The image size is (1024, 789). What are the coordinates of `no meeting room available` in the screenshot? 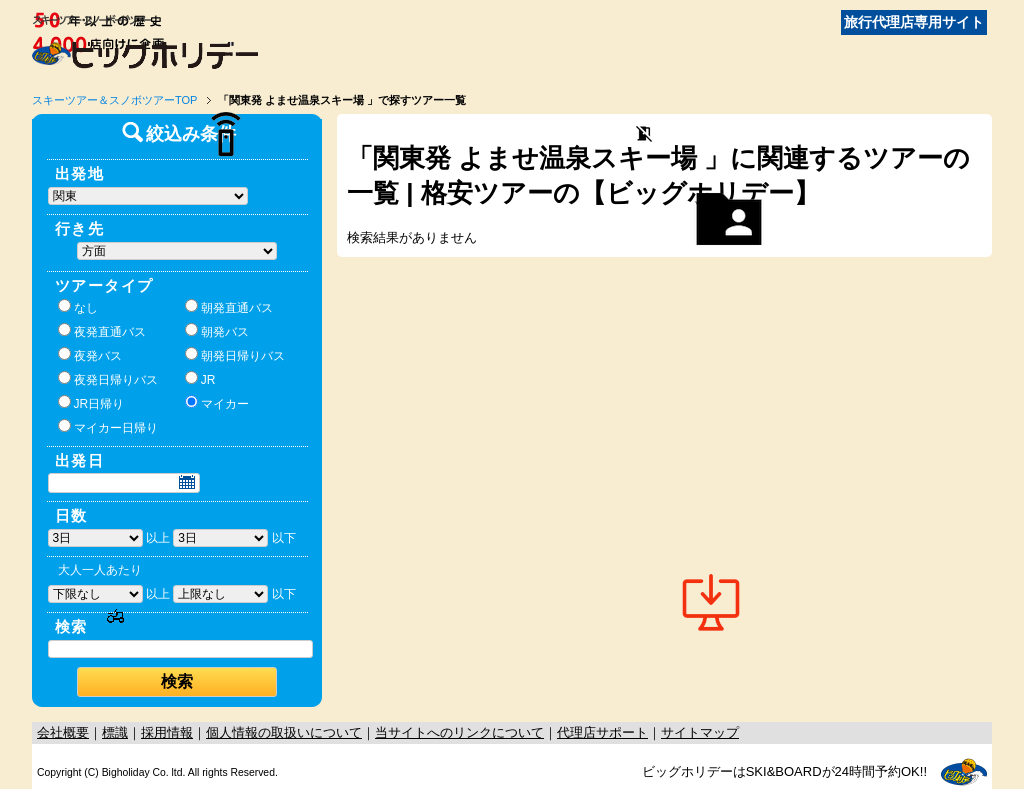 It's located at (644, 133).